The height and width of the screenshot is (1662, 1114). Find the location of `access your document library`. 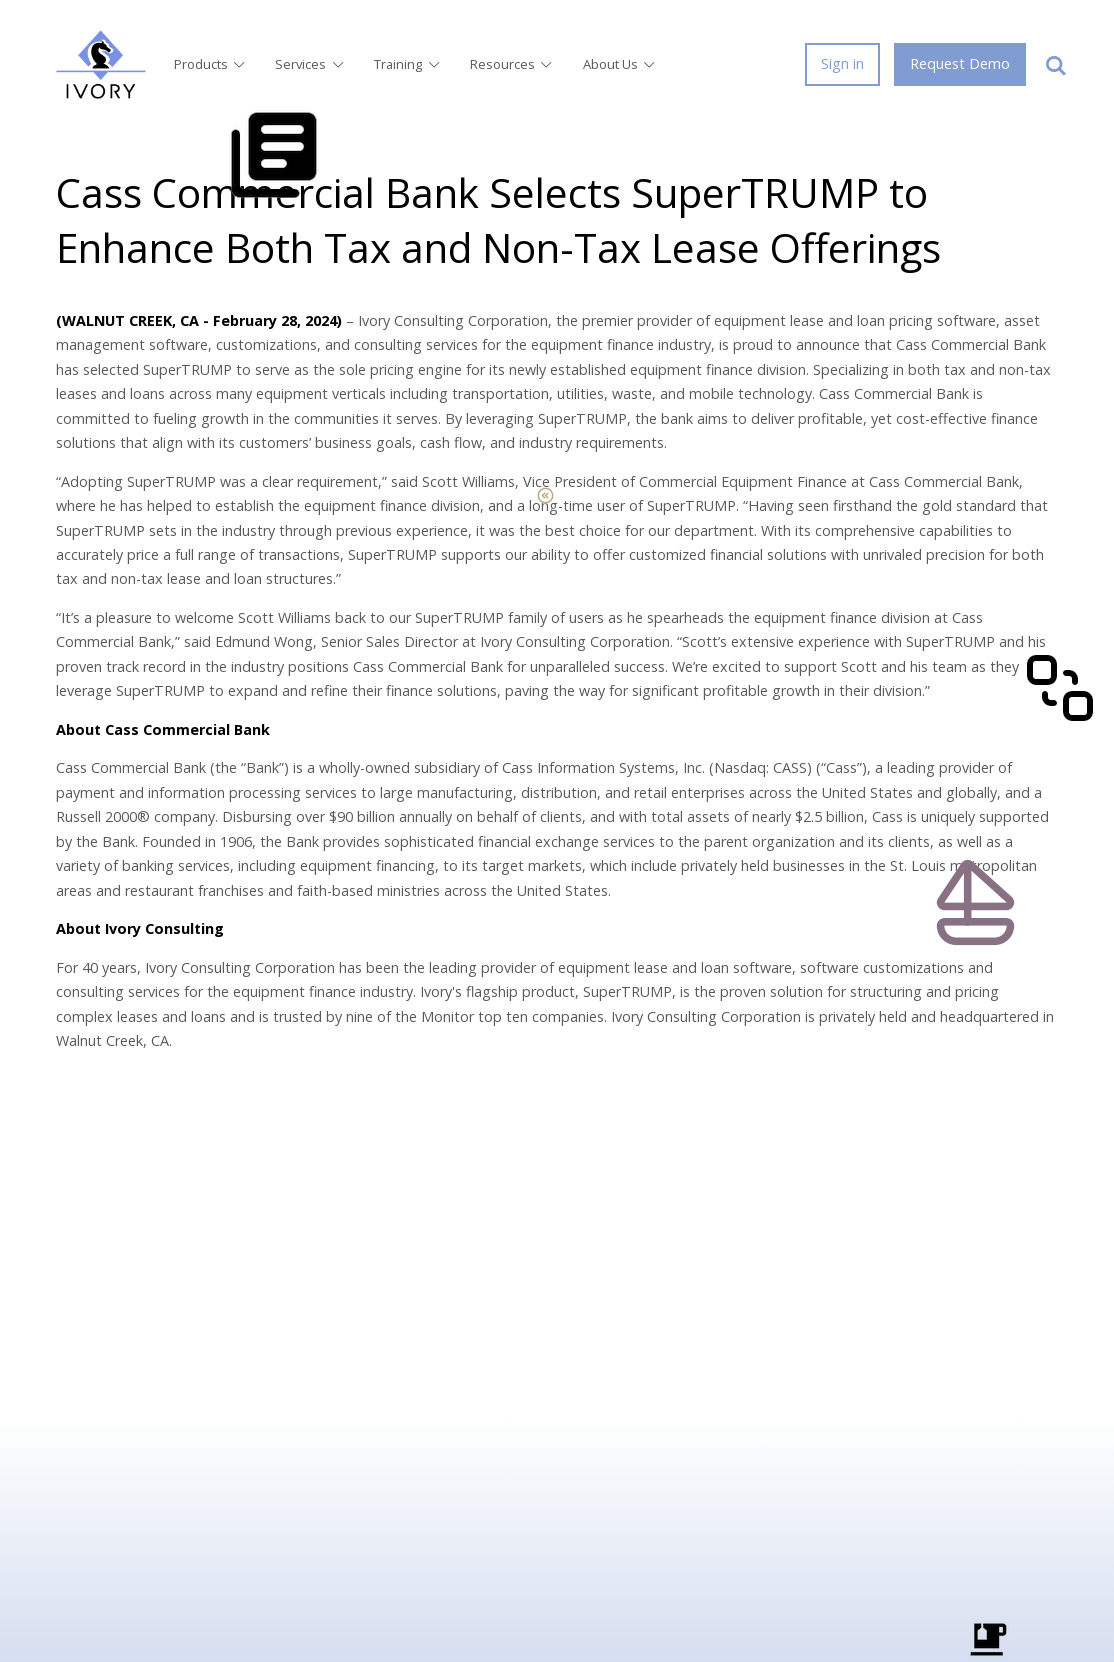

access your document library is located at coordinates (274, 155).